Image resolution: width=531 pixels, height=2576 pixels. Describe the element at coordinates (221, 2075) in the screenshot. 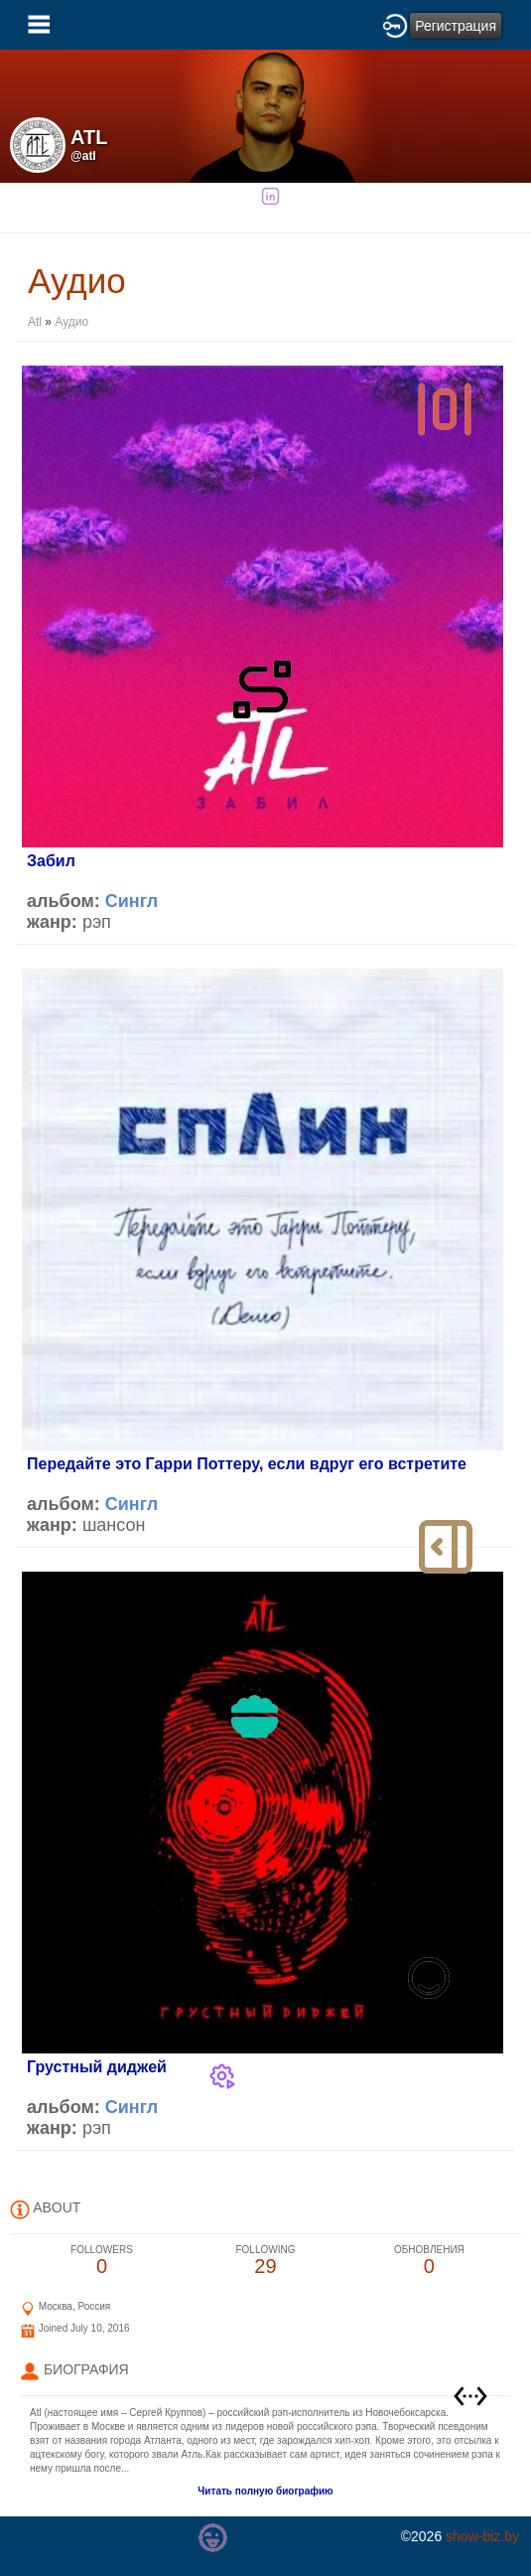

I see `access automation settings` at that location.